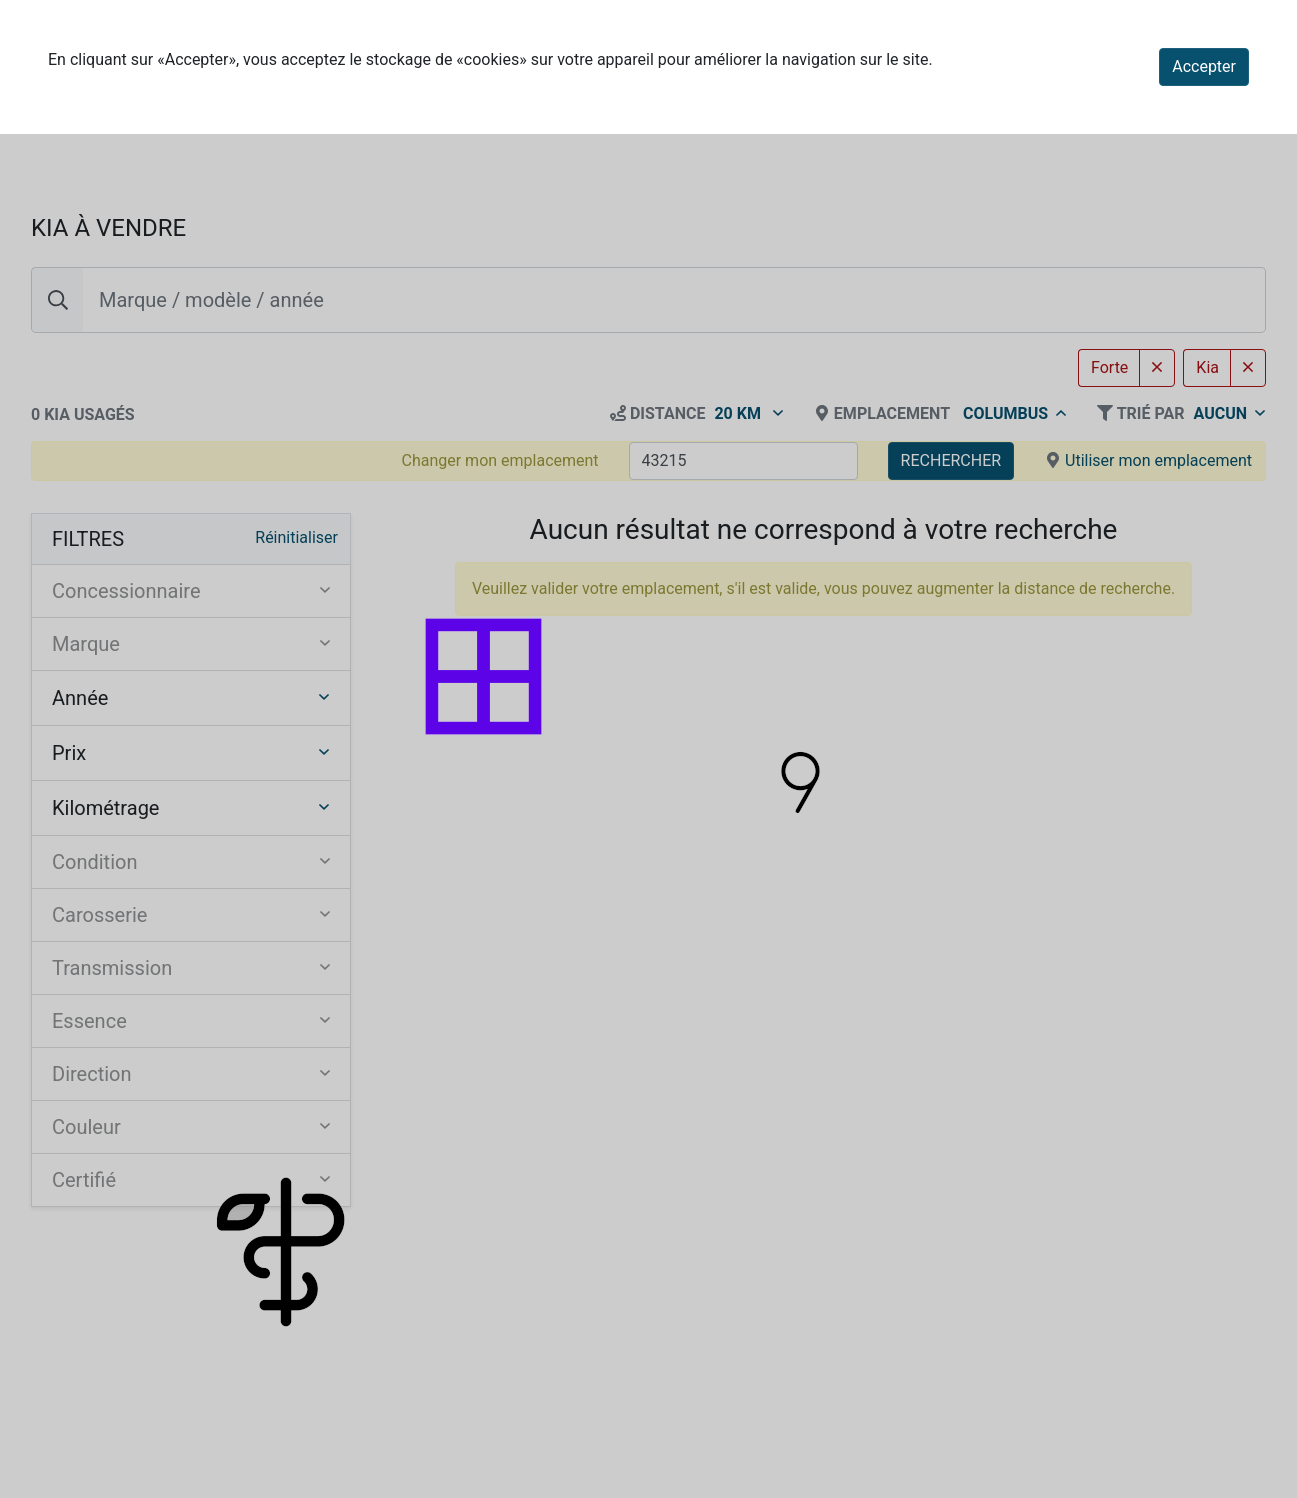  I want to click on access health or medical services, so click(286, 1252).